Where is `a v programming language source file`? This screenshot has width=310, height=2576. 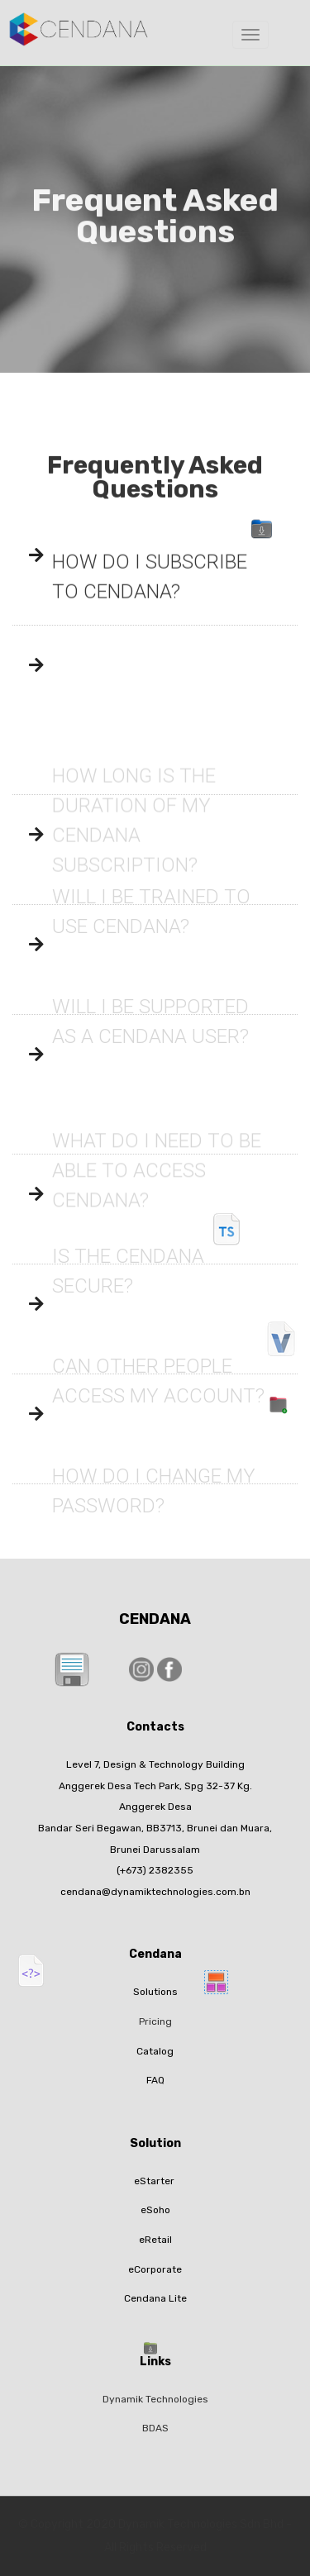
a v programming language source file is located at coordinates (281, 1339).